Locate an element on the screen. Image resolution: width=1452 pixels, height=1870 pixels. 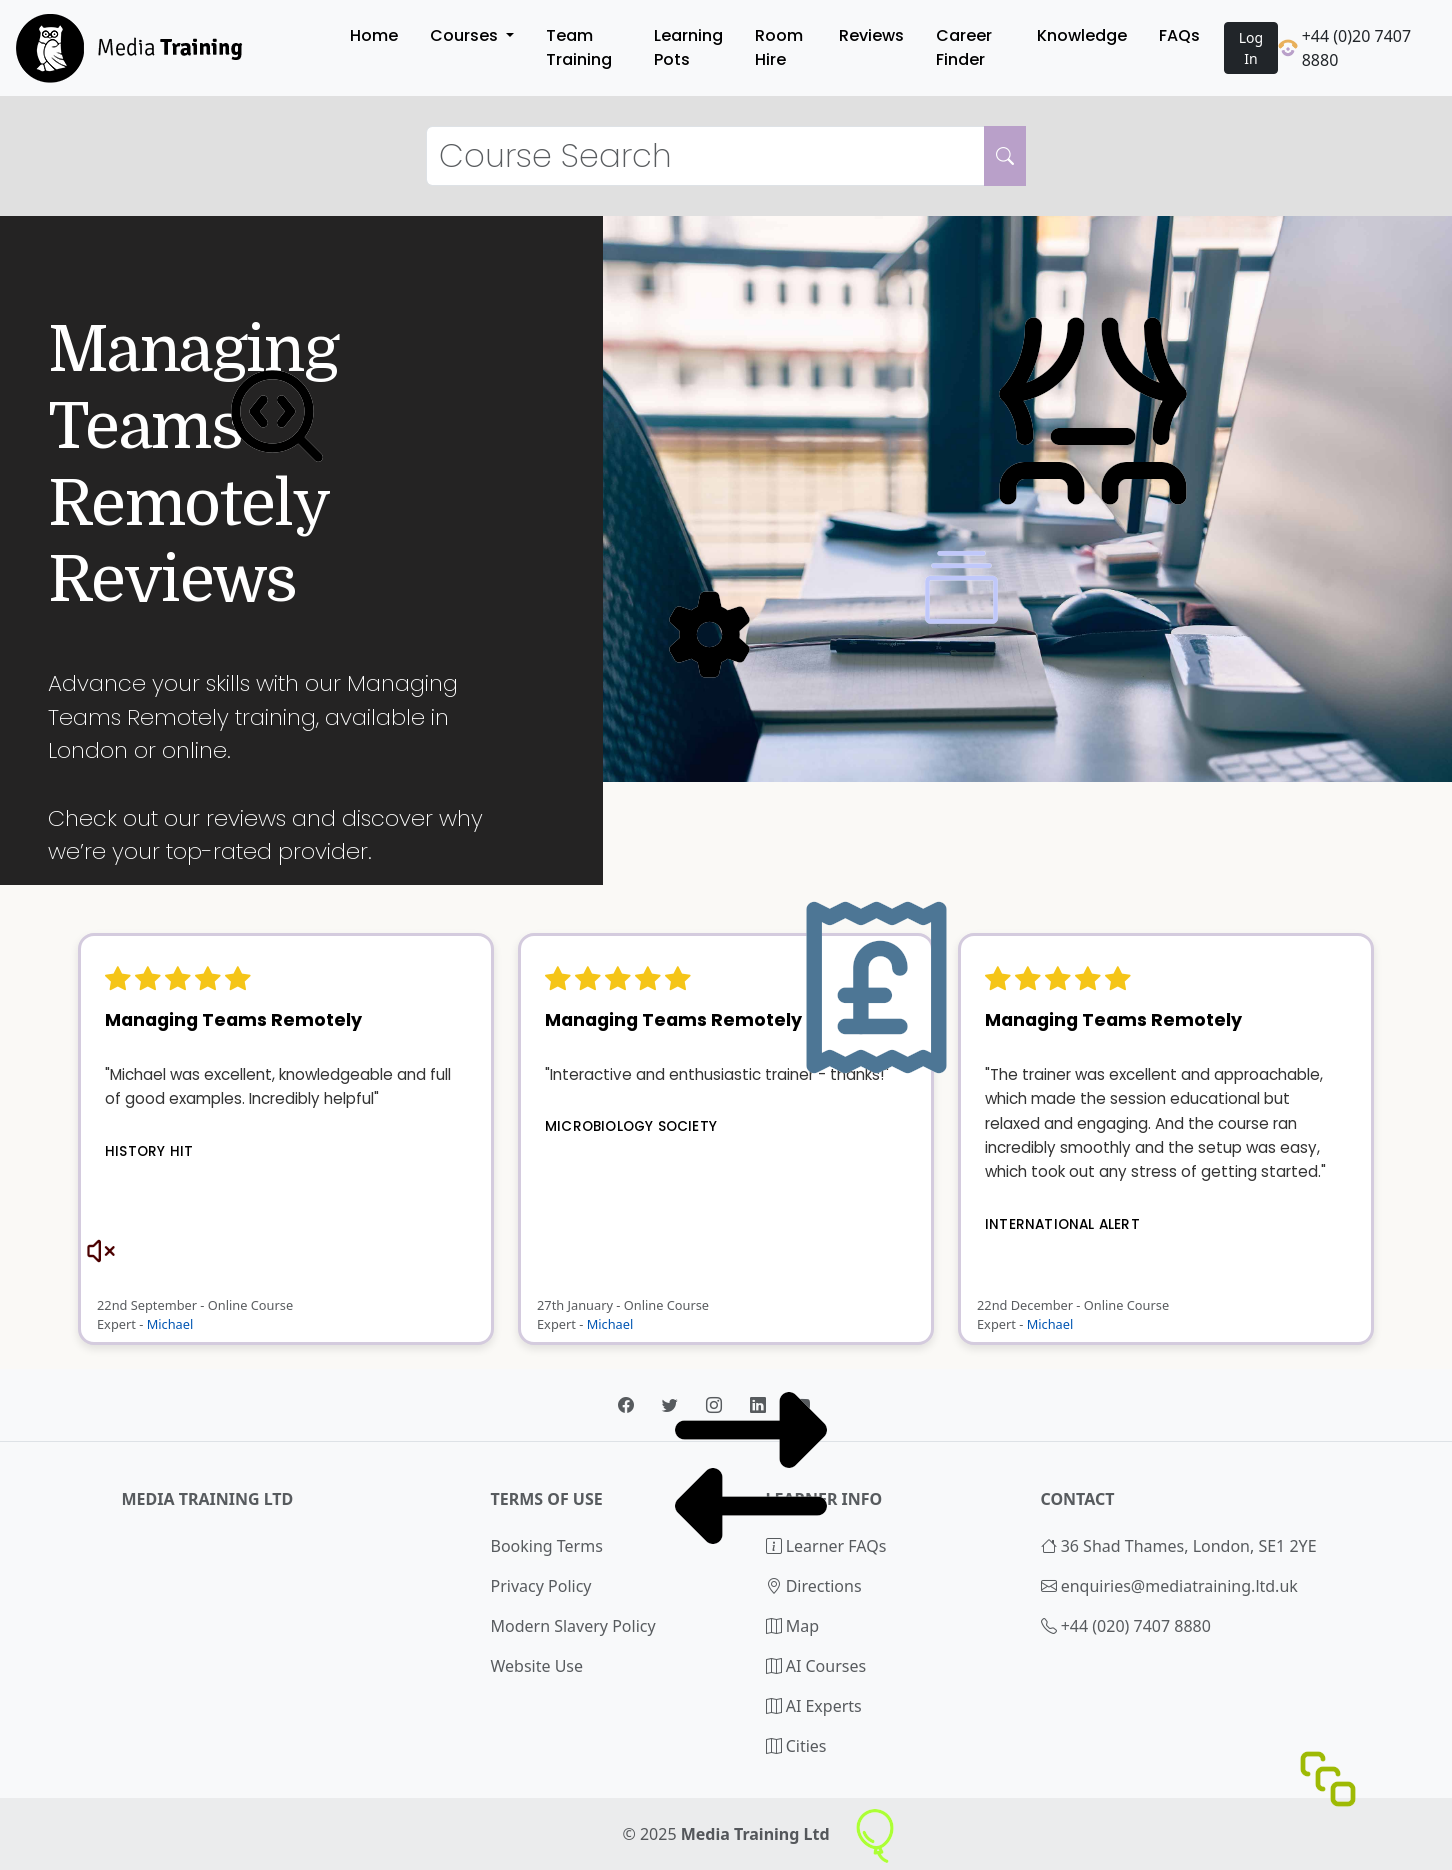
mute audio is located at coordinates (101, 1251).